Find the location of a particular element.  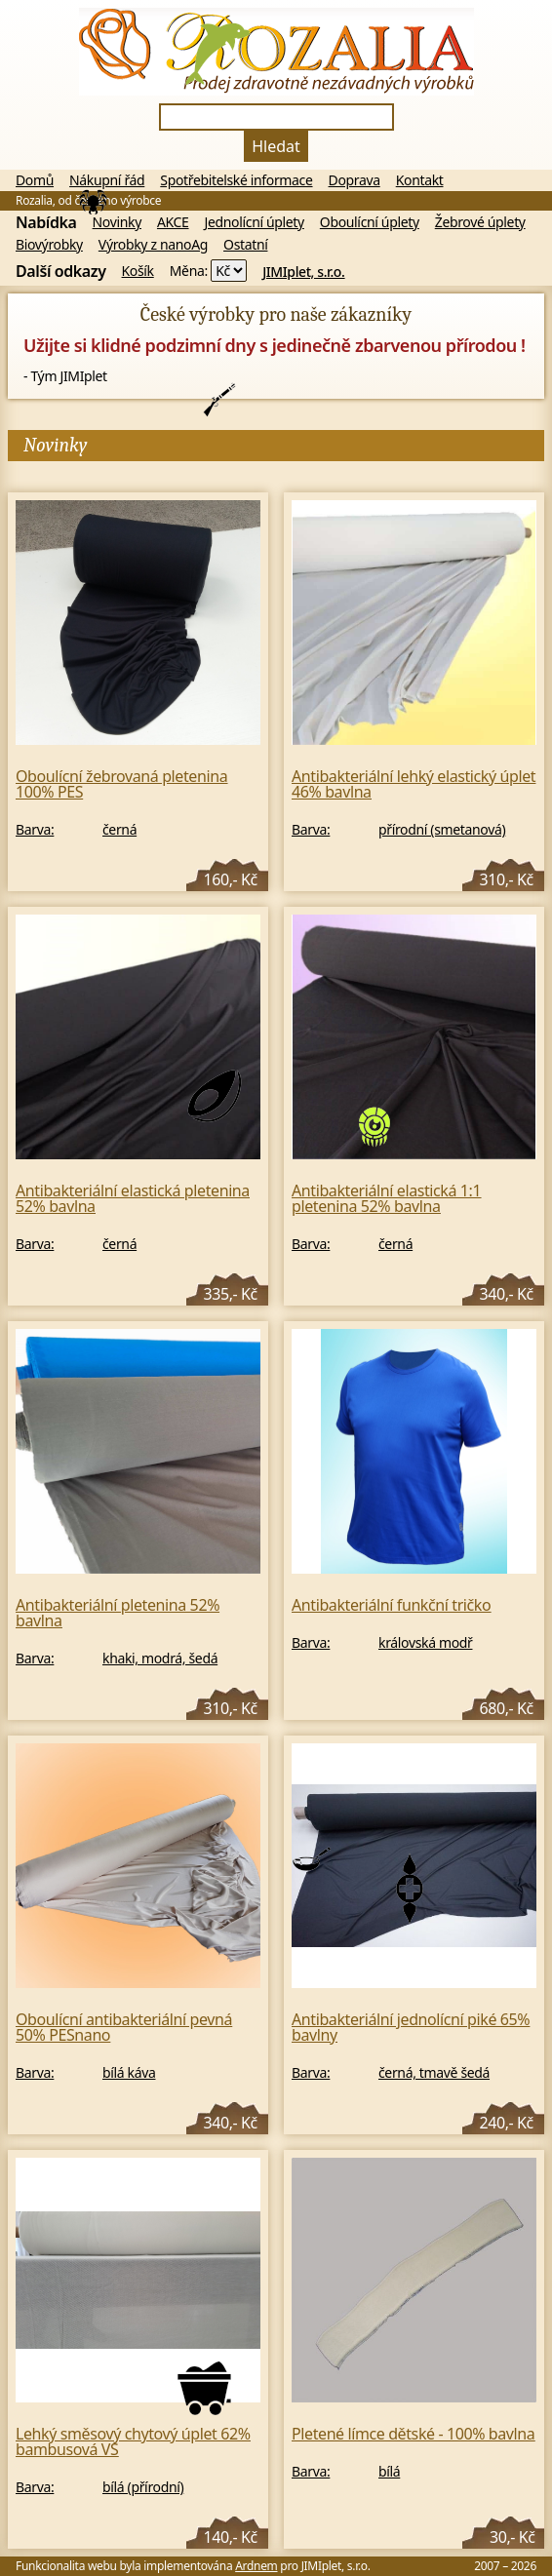

select musket weapon in game inventory is located at coordinates (219, 400).